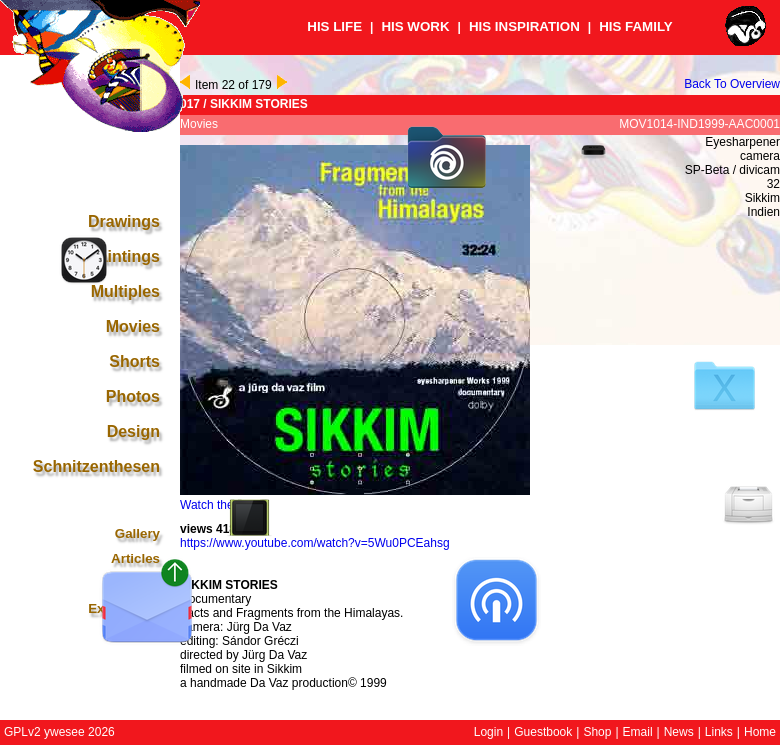  I want to click on print document using postscript printer, so click(748, 504).